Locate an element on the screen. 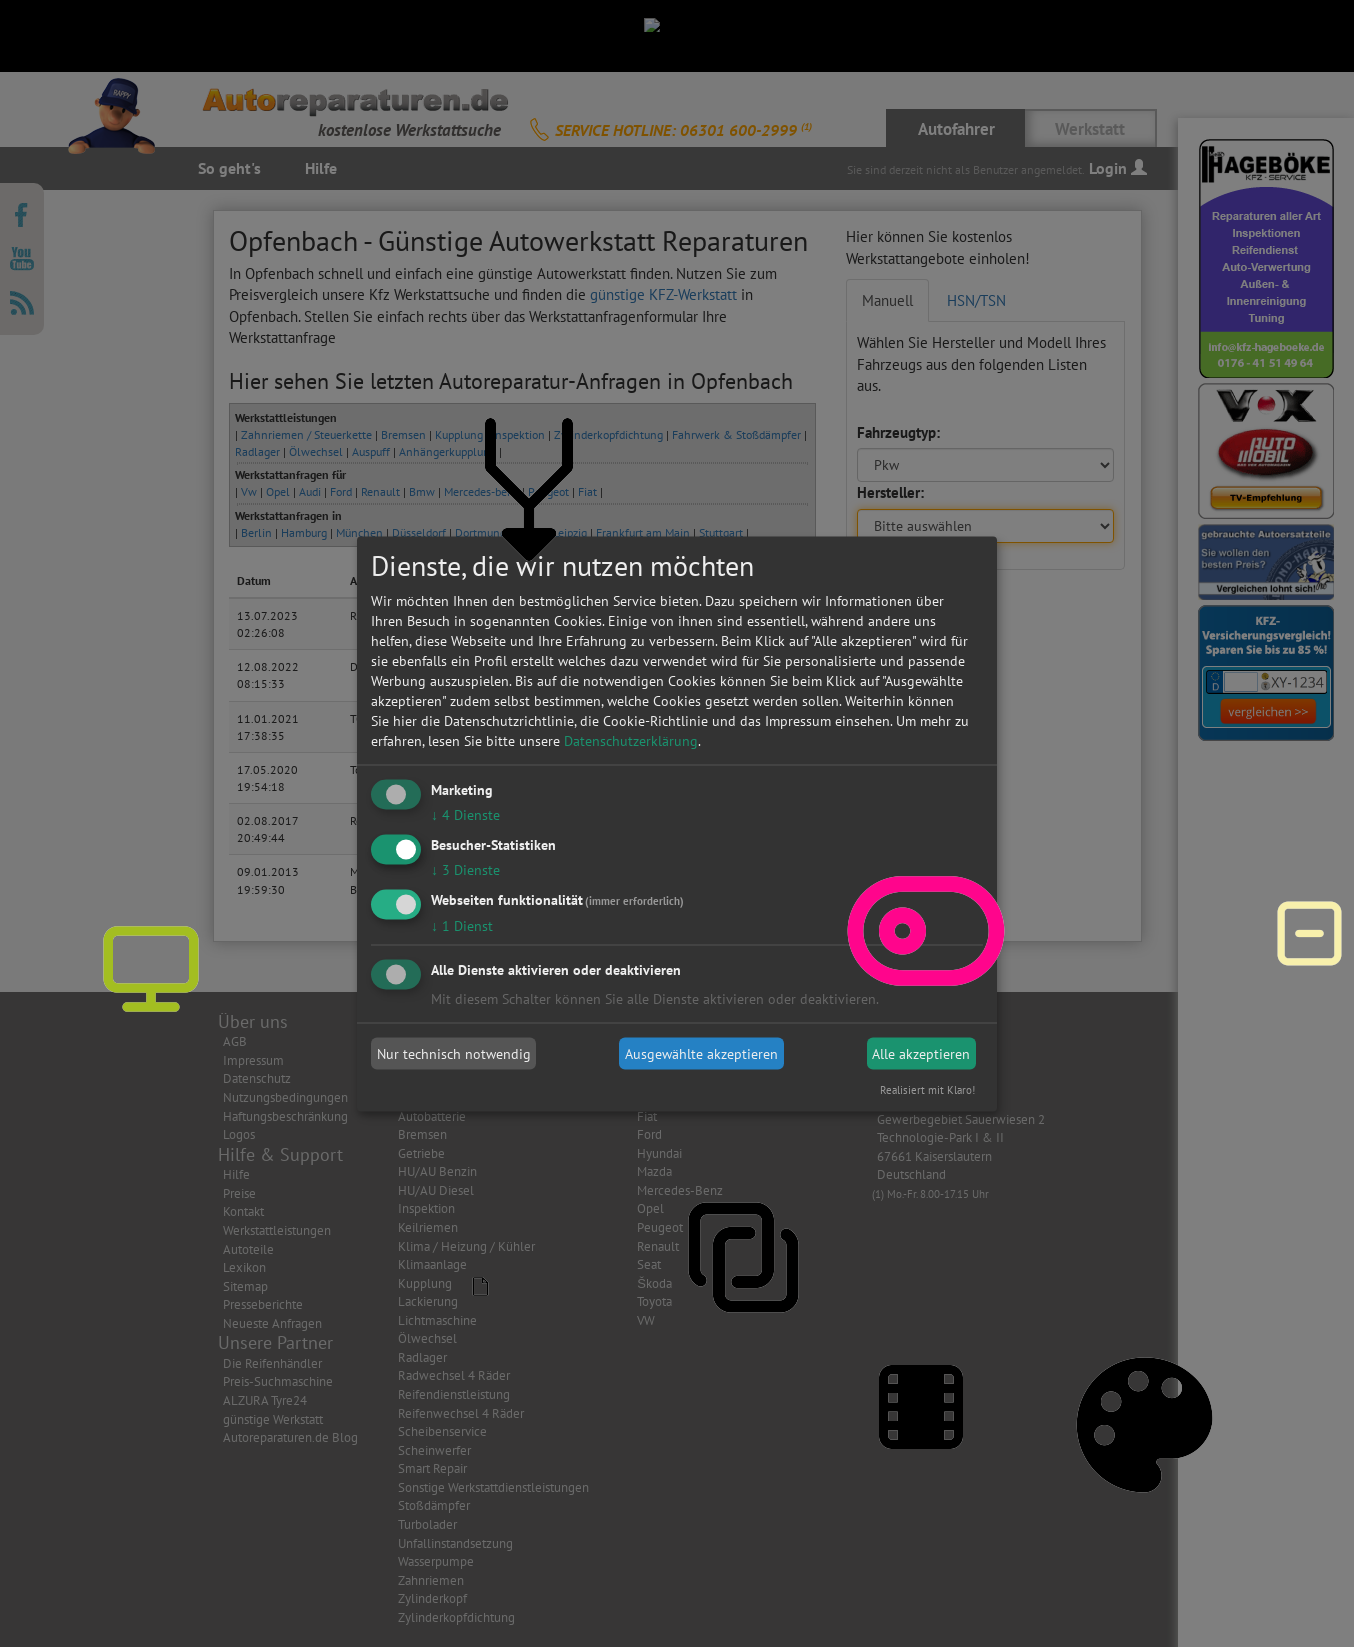 This screenshot has height=1647, width=1354. access video or movie content is located at coordinates (921, 1407).